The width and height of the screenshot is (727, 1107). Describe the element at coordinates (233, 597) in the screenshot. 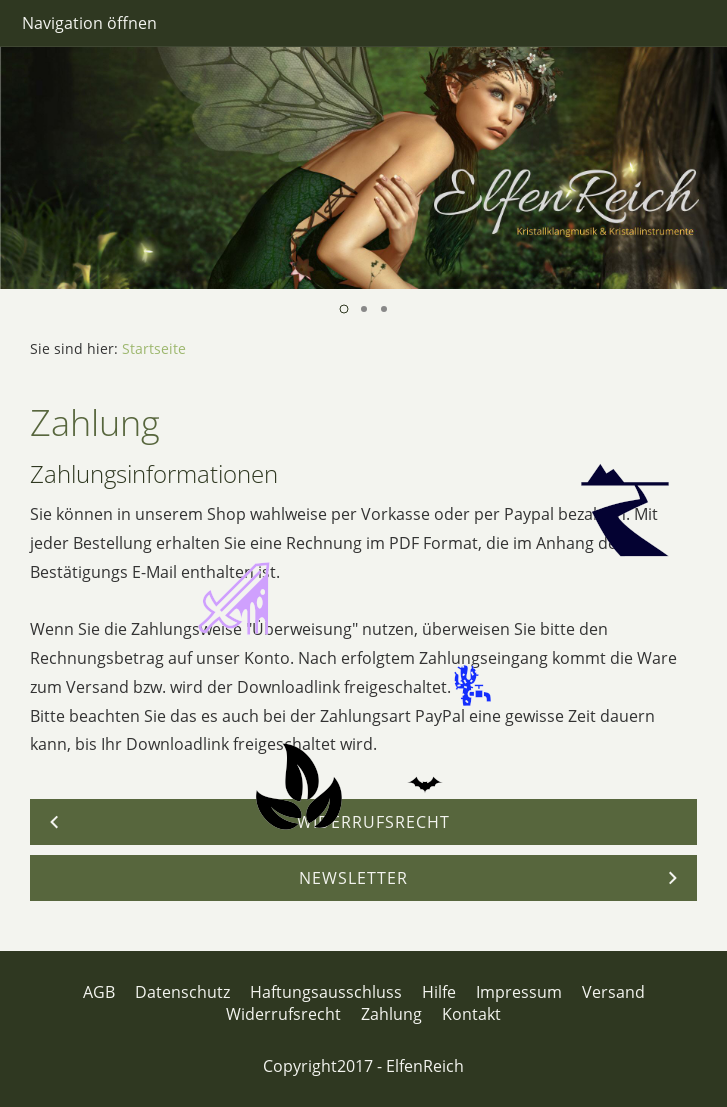

I see `indicates a critical hit or bleeding damage effect` at that location.